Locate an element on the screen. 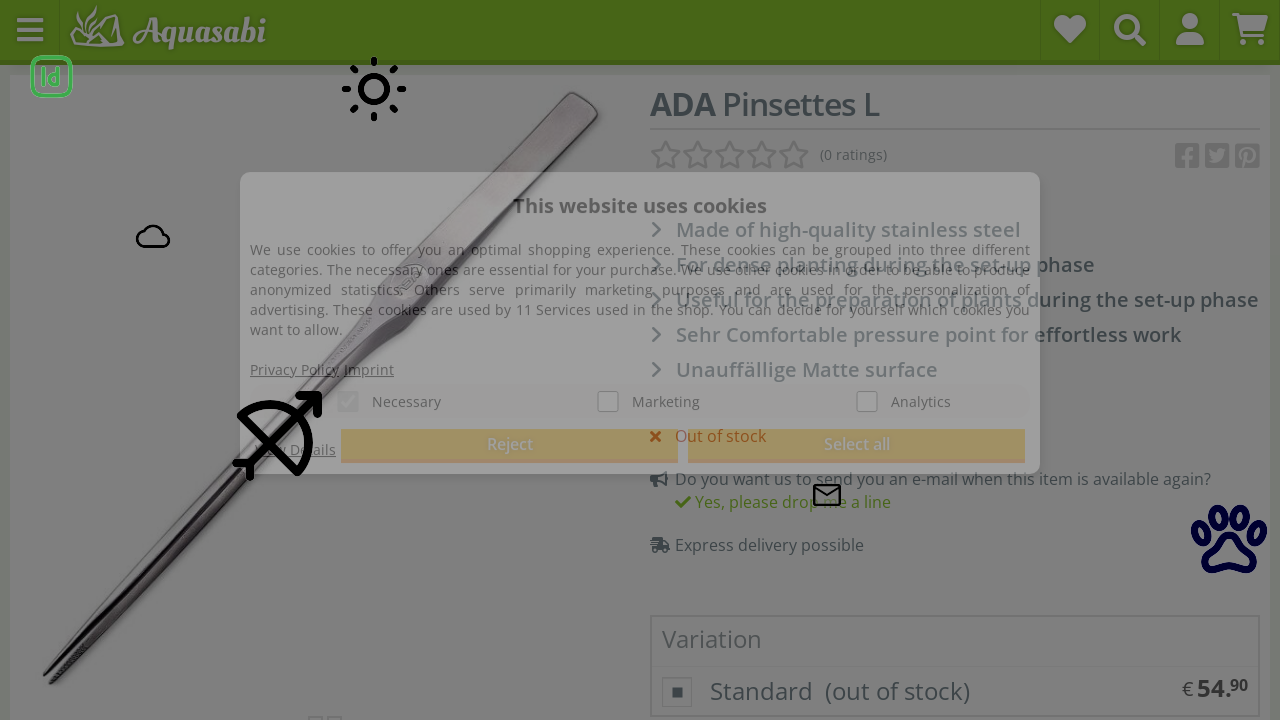 This screenshot has width=1280, height=720. access microsoft onedrive cloud storage is located at coordinates (153, 237).